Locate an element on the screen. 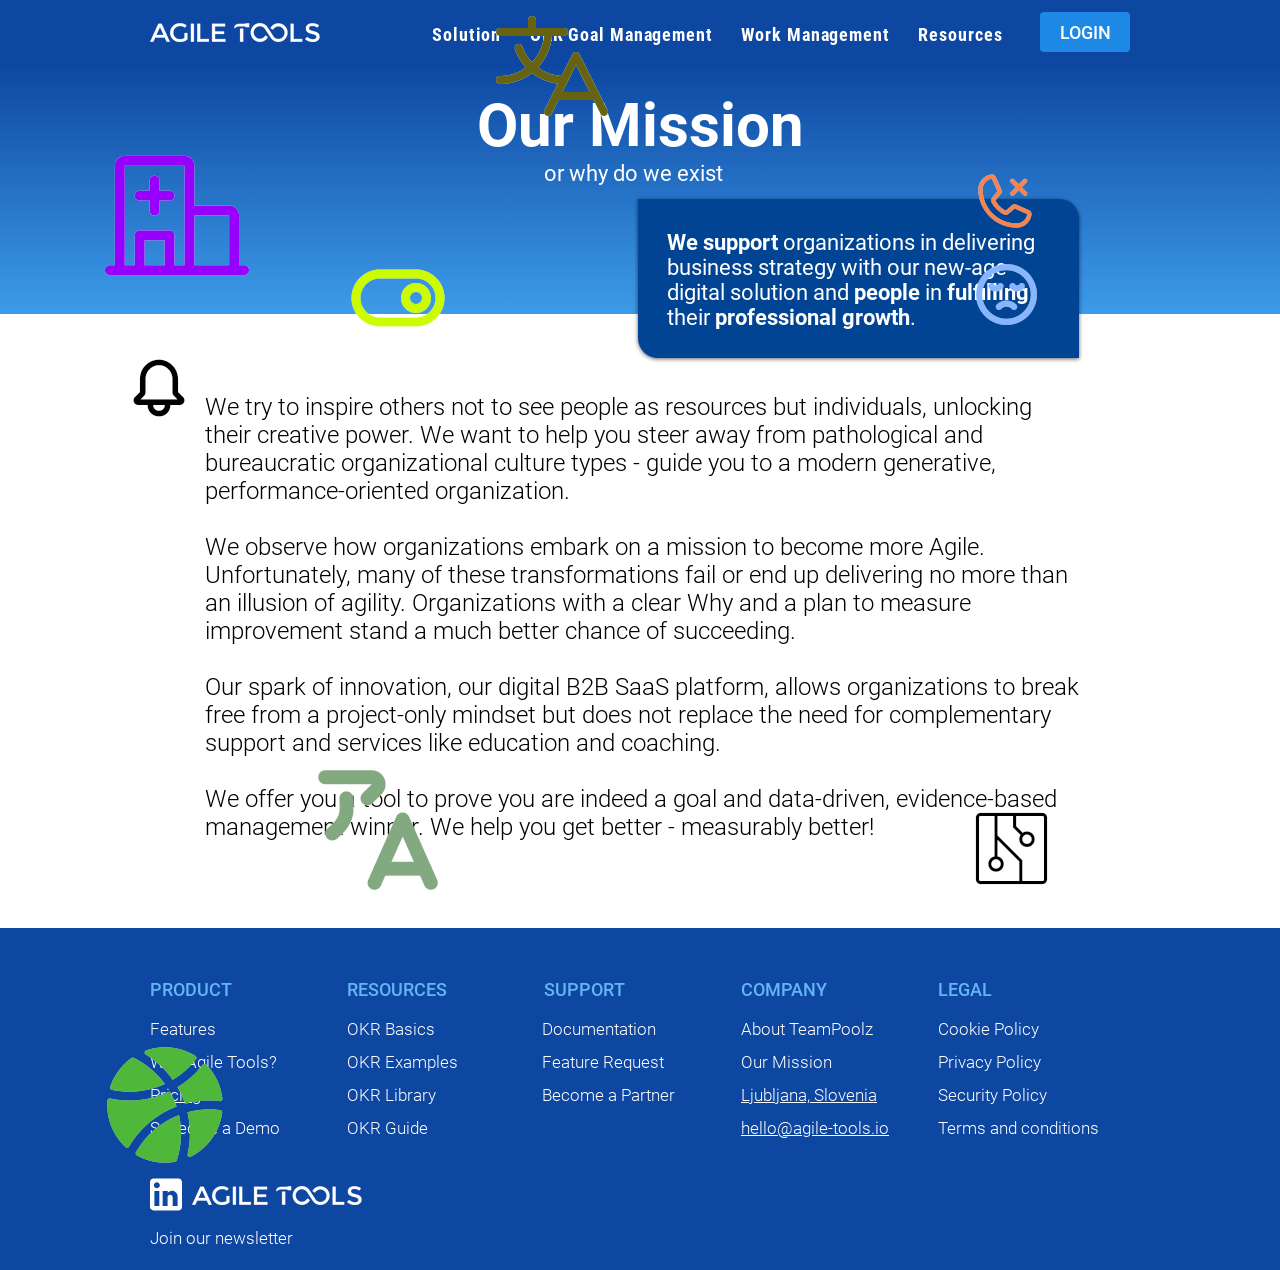 The image size is (1280, 1270). switch to Japanese katakana input is located at coordinates (374, 826).